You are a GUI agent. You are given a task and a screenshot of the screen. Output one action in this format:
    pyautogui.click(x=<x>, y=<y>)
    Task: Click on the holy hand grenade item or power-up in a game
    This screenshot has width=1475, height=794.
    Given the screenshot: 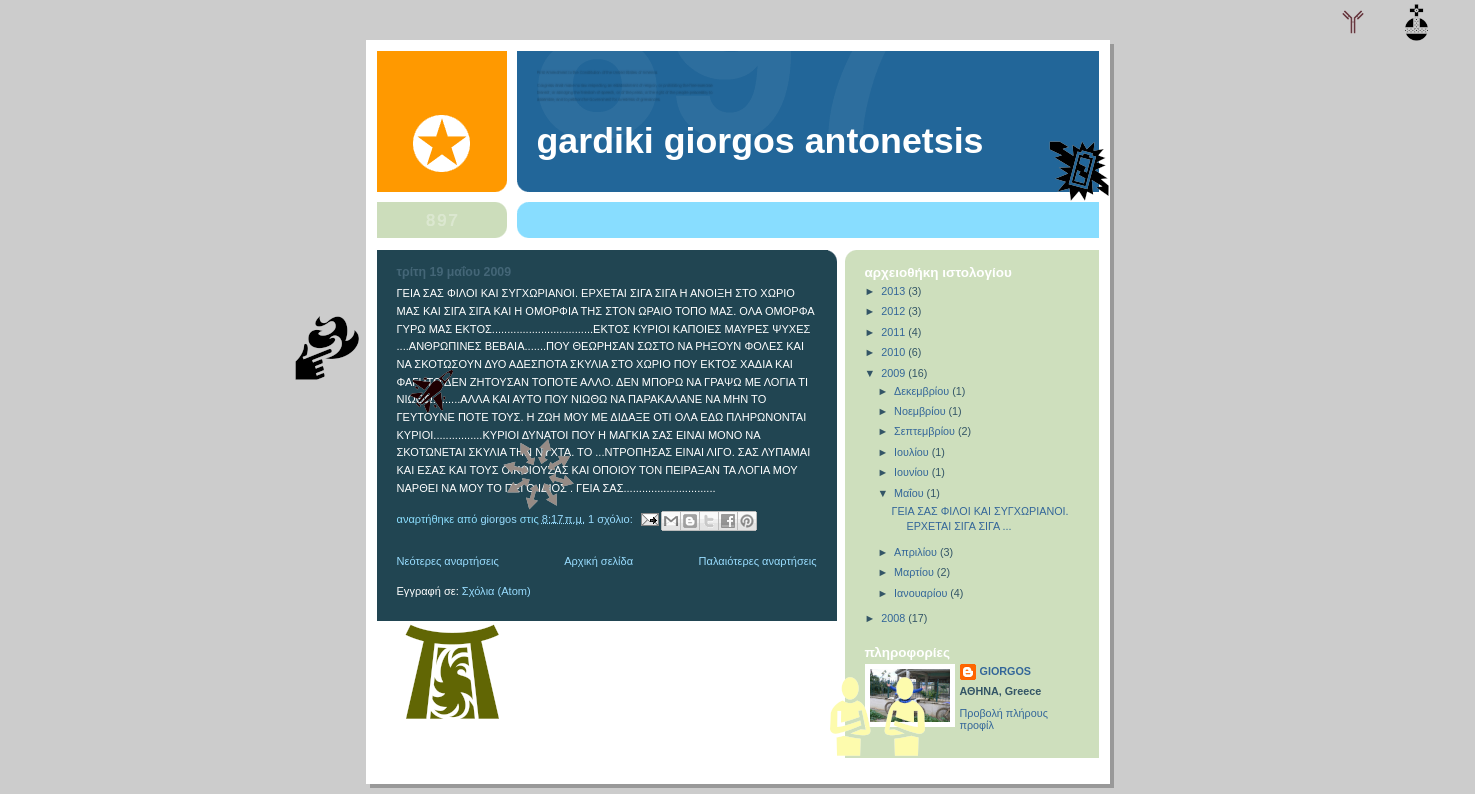 What is the action you would take?
    pyautogui.click(x=1416, y=22)
    